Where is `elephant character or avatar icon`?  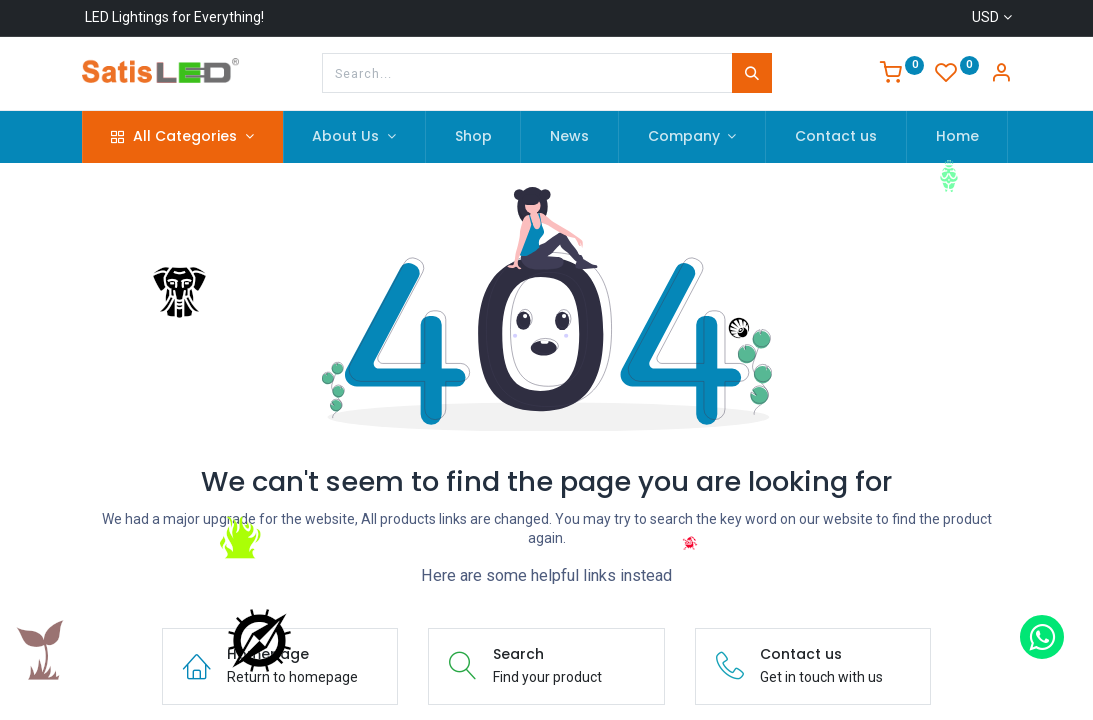 elephant character or avatar icon is located at coordinates (179, 292).